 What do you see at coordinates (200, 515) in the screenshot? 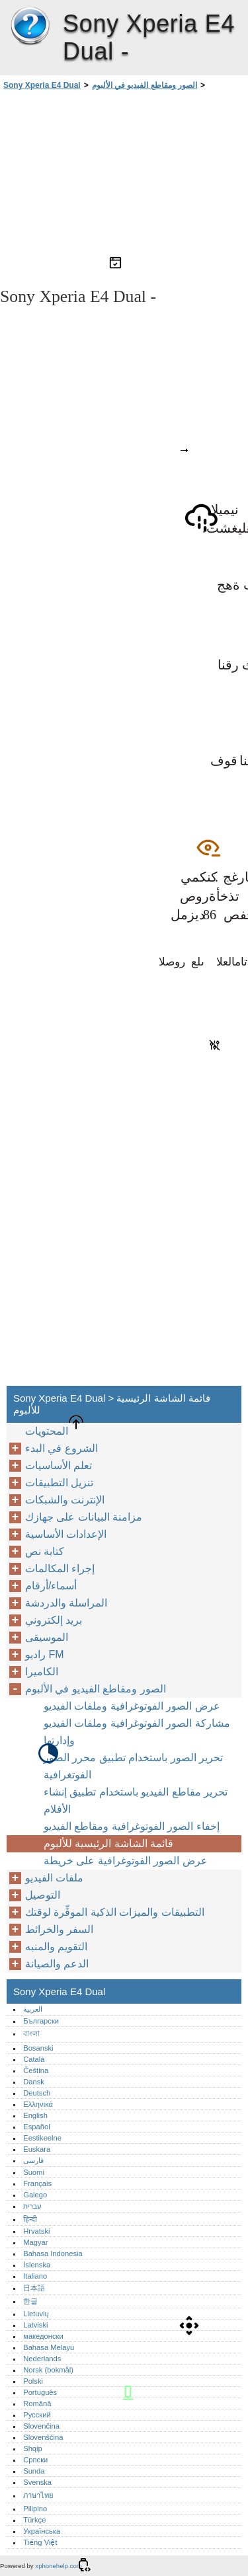
I see `indicates rainy weather conditions` at bounding box center [200, 515].